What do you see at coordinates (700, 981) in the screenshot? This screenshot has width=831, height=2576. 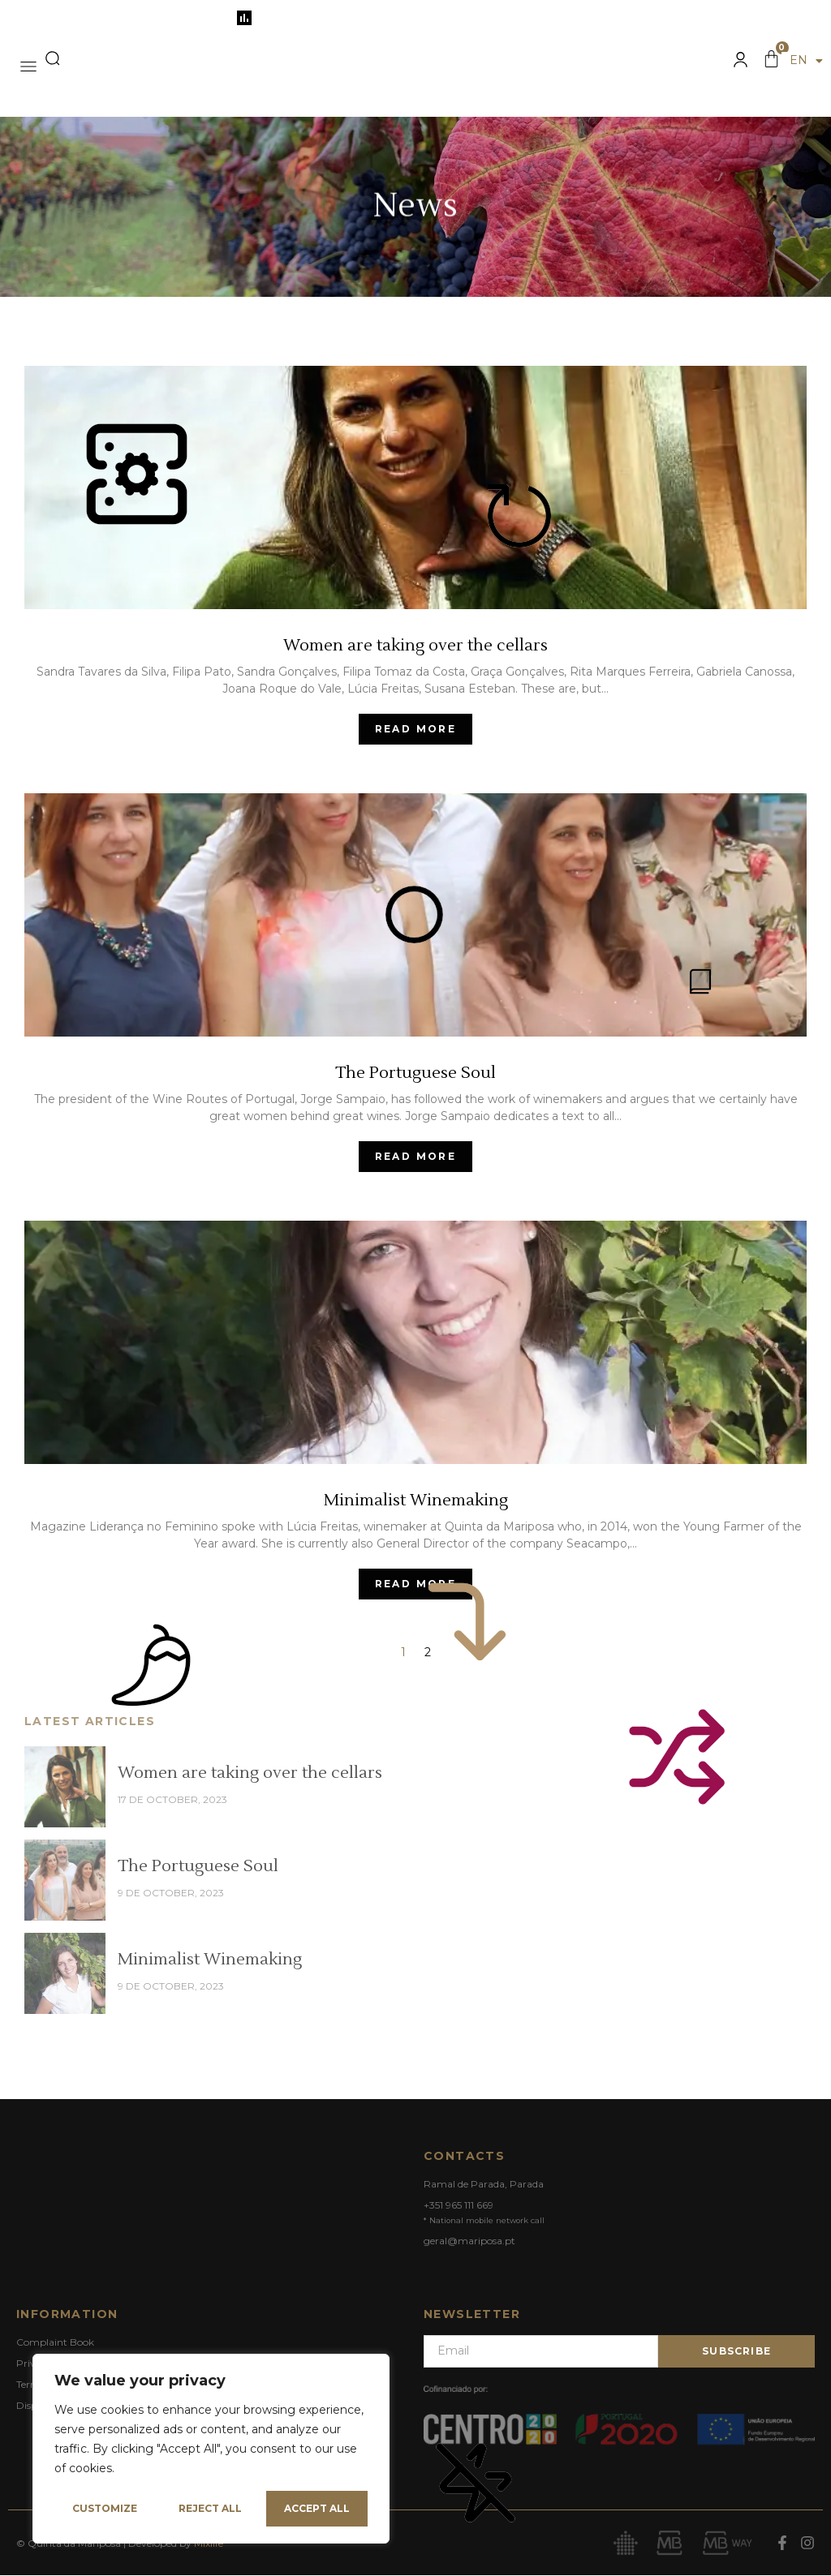 I see `open a book or reading view` at bounding box center [700, 981].